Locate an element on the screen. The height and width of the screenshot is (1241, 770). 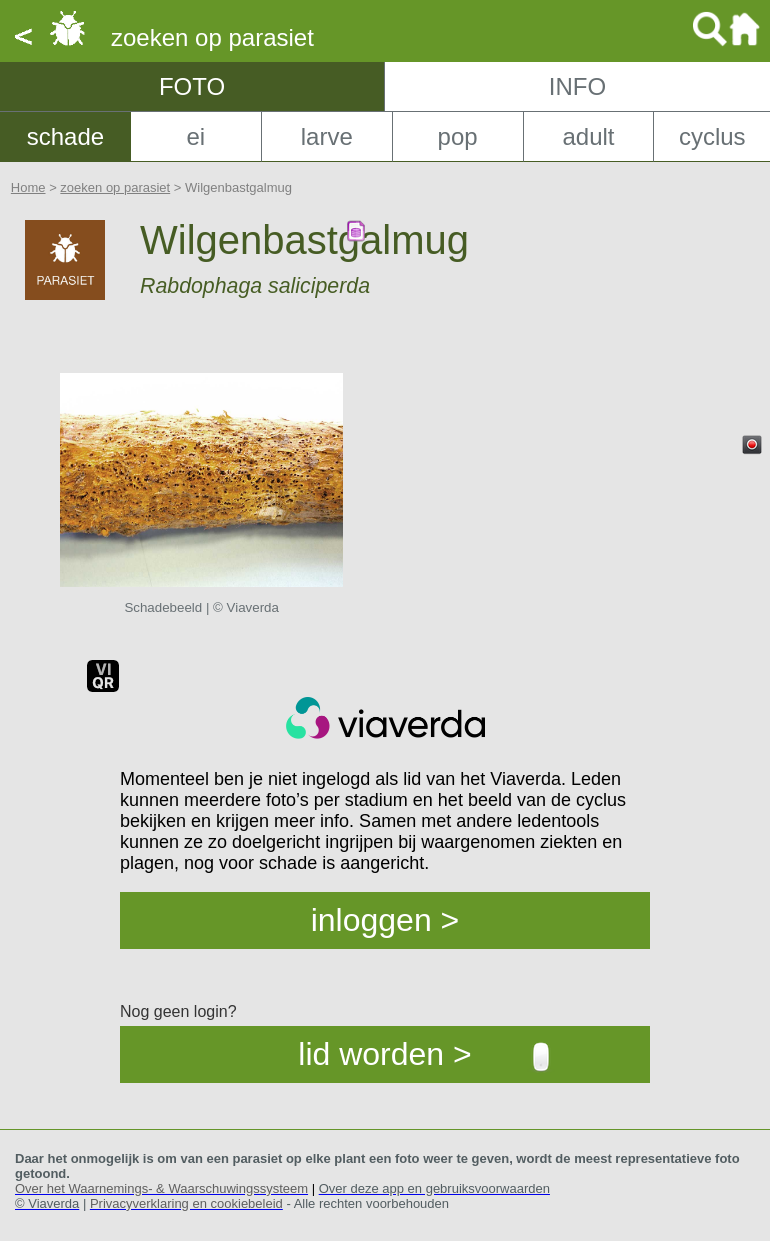
libreoffice base database template file is located at coordinates (356, 231).